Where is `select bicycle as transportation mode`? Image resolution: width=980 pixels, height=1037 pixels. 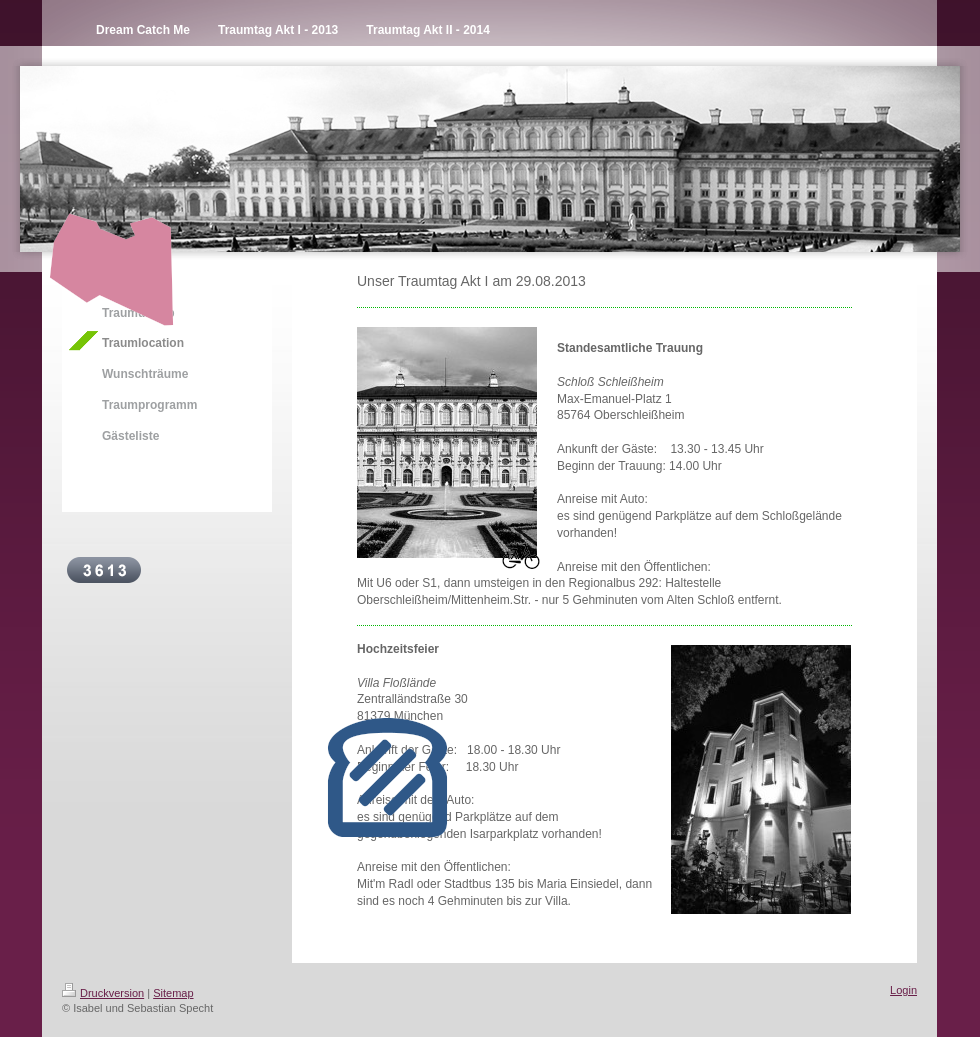
select bicycle as transportation mode is located at coordinates (521, 556).